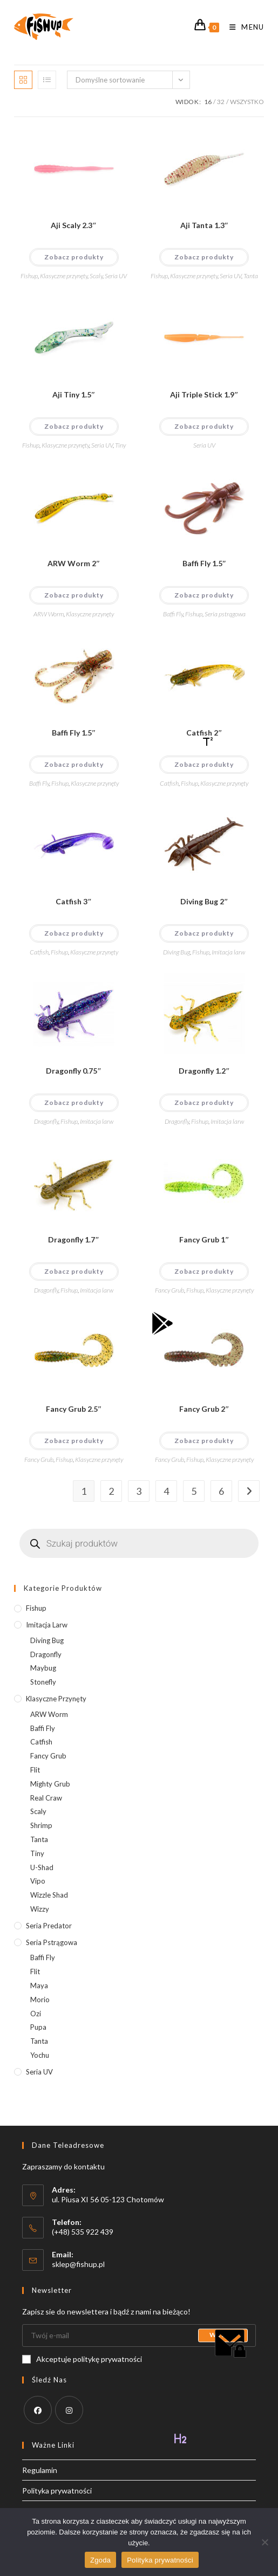 Image resolution: width=278 pixels, height=2576 pixels. What do you see at coordinates (180, 2438) in the screenshot?
I see `format text as heading level 2` at bounding box center [180, 2438].